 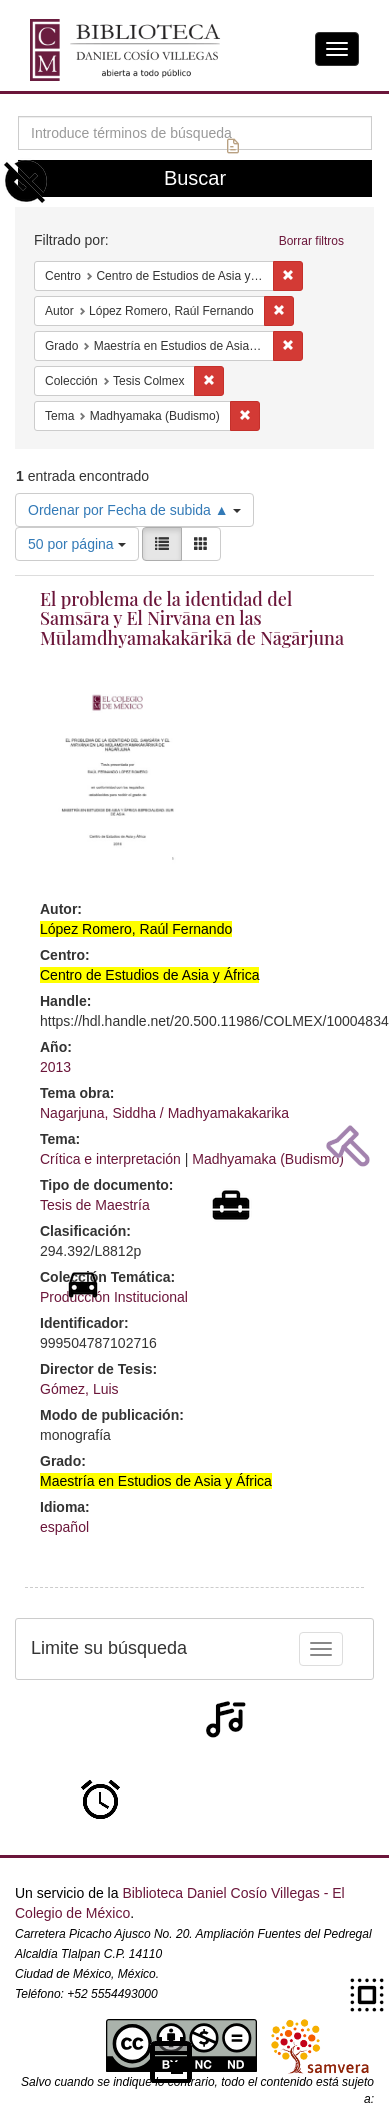 What do you see at coordinates (233, 146) in the screenshot?
I see `view document or text file` at bounding box center [233, 146].